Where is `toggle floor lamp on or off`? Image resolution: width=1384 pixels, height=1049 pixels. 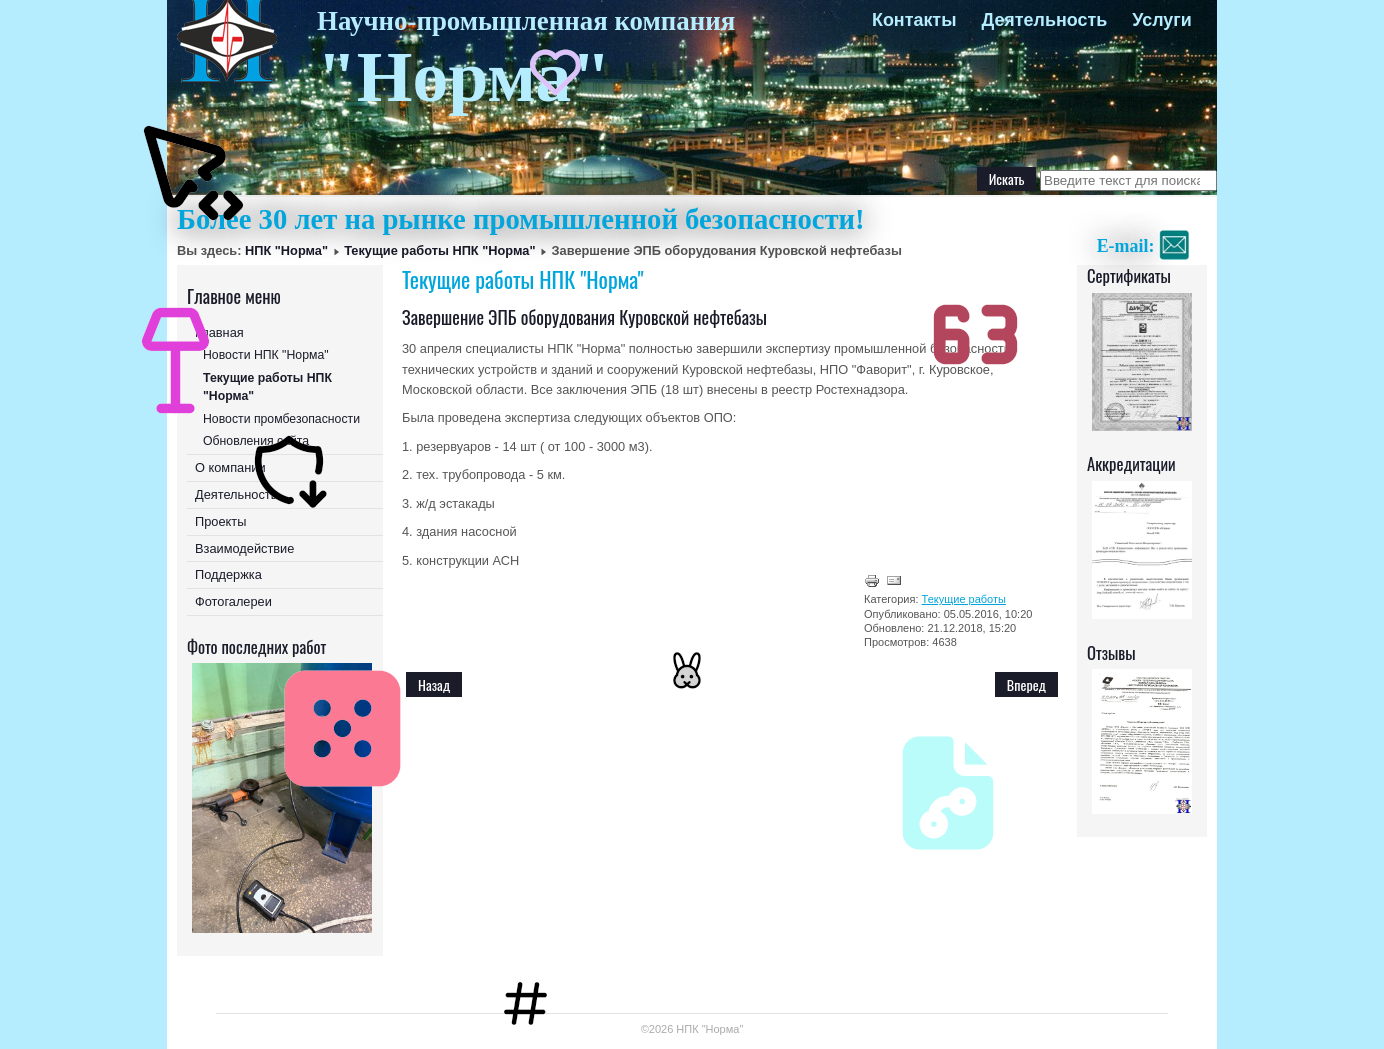
toggle floor lamp on or off is located at coordinates (175, 360).